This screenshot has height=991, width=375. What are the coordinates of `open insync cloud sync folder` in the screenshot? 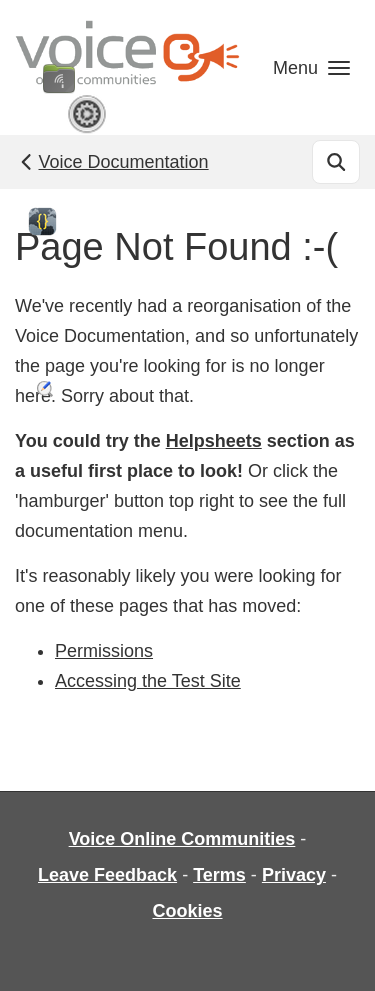 It's located at (59, 78).